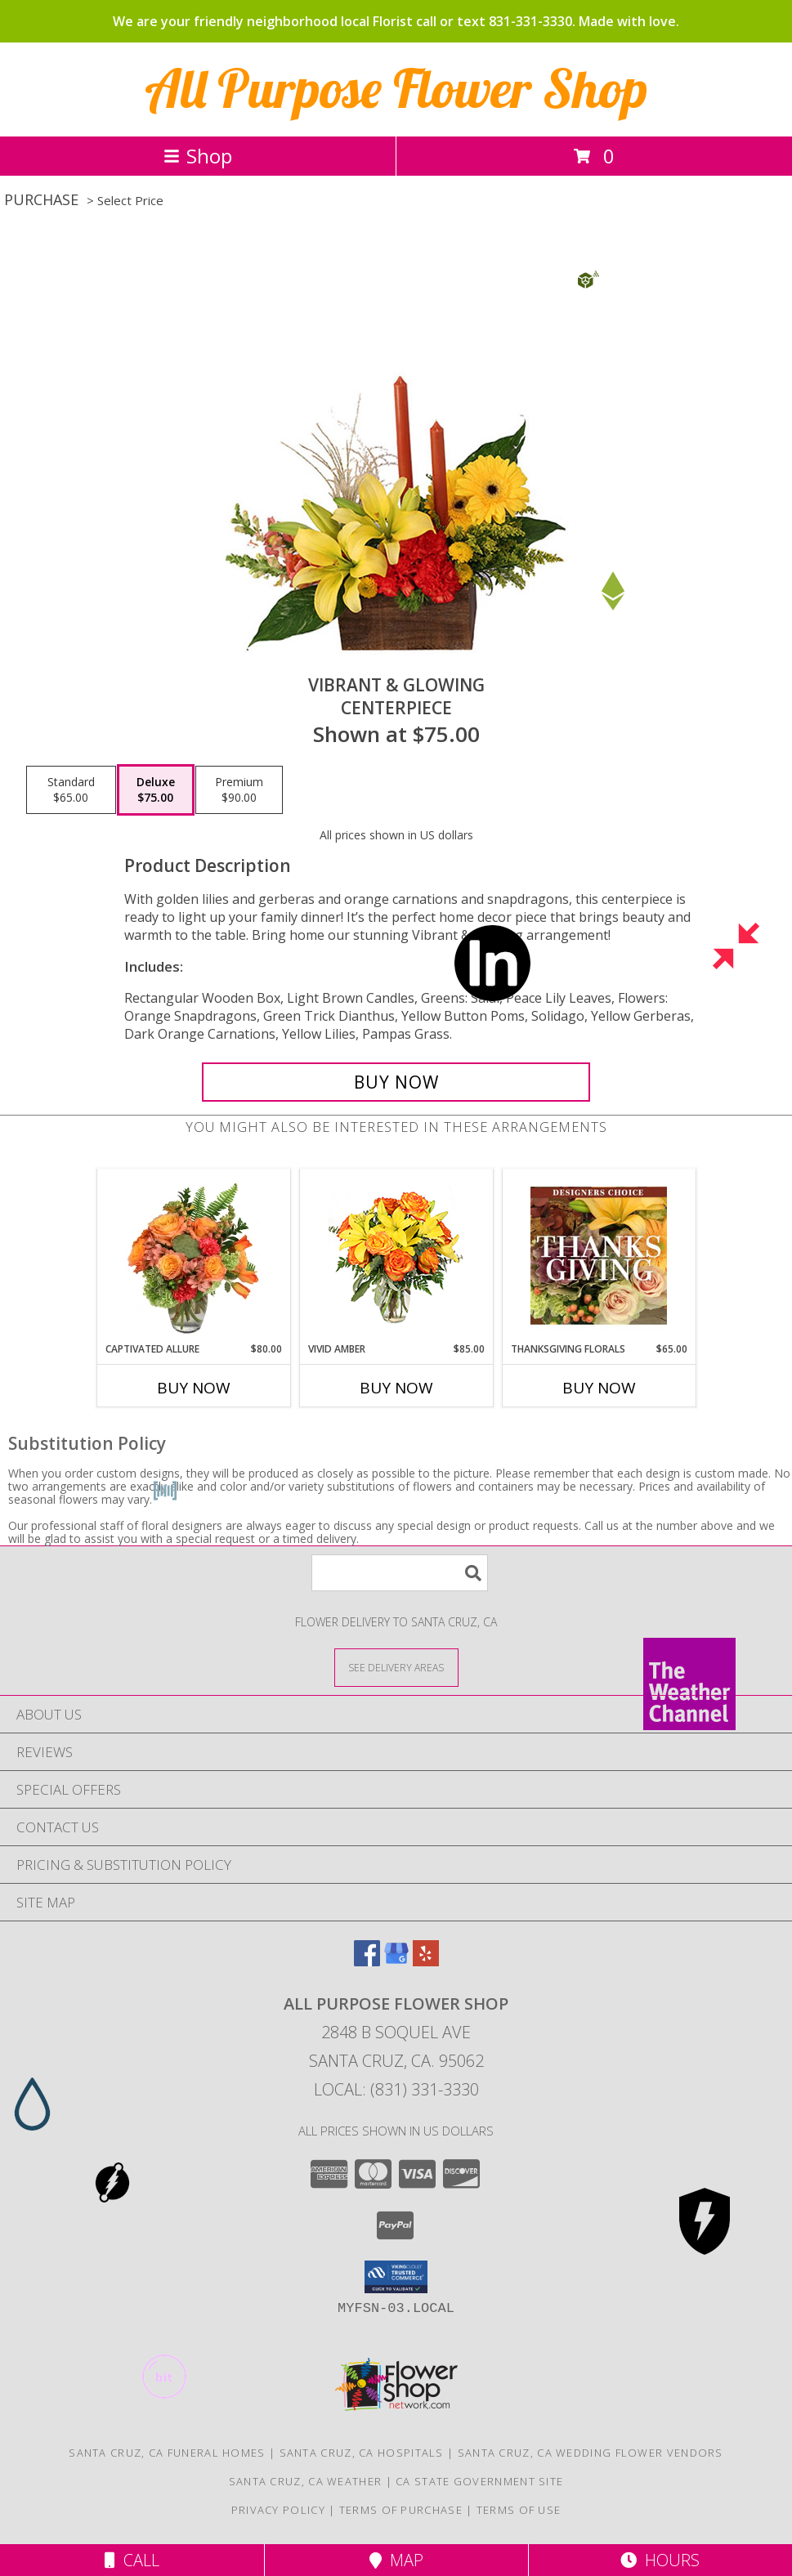  Describe the element at coordinates (165, 1491) in the screenshot. I see `visit papers with code website` at that location.